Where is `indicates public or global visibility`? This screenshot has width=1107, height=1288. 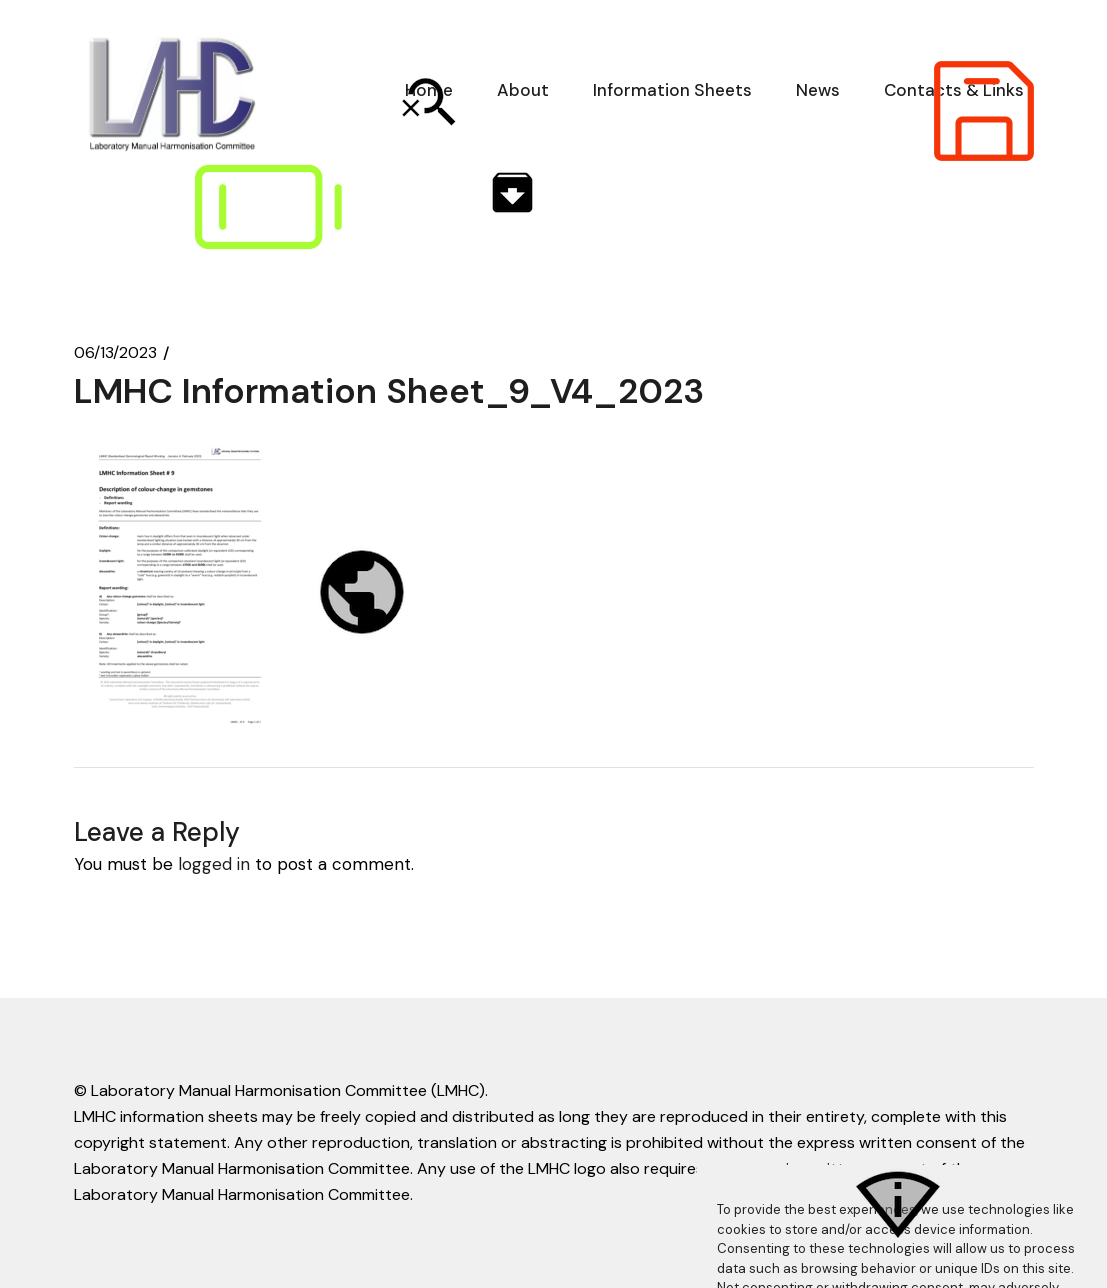 indicates public or global visibility is located at coordinates (362, 592).